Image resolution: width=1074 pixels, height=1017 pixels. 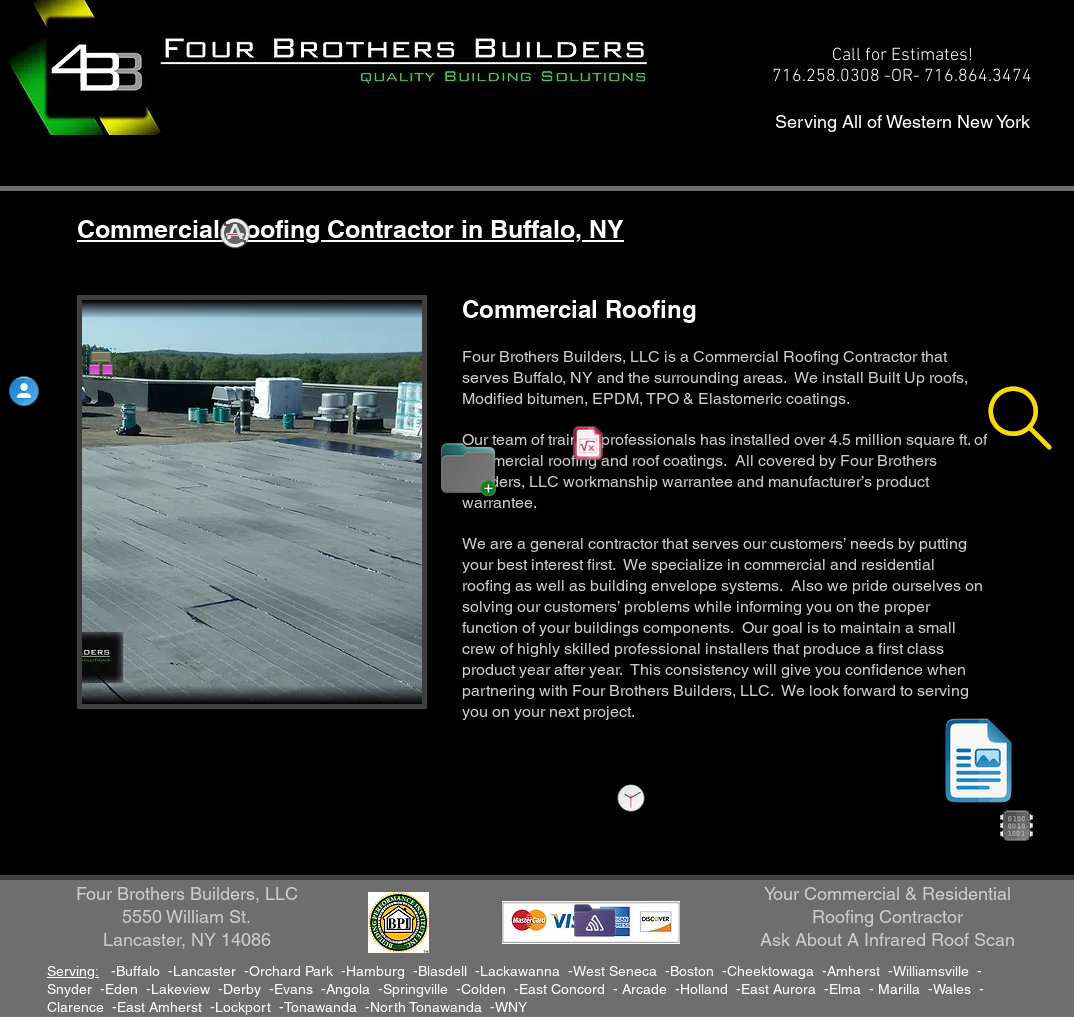 What do you see at coordinates (24, 391) in the screenshot?
I see `view user profile information` at bounding box center [24, 391].